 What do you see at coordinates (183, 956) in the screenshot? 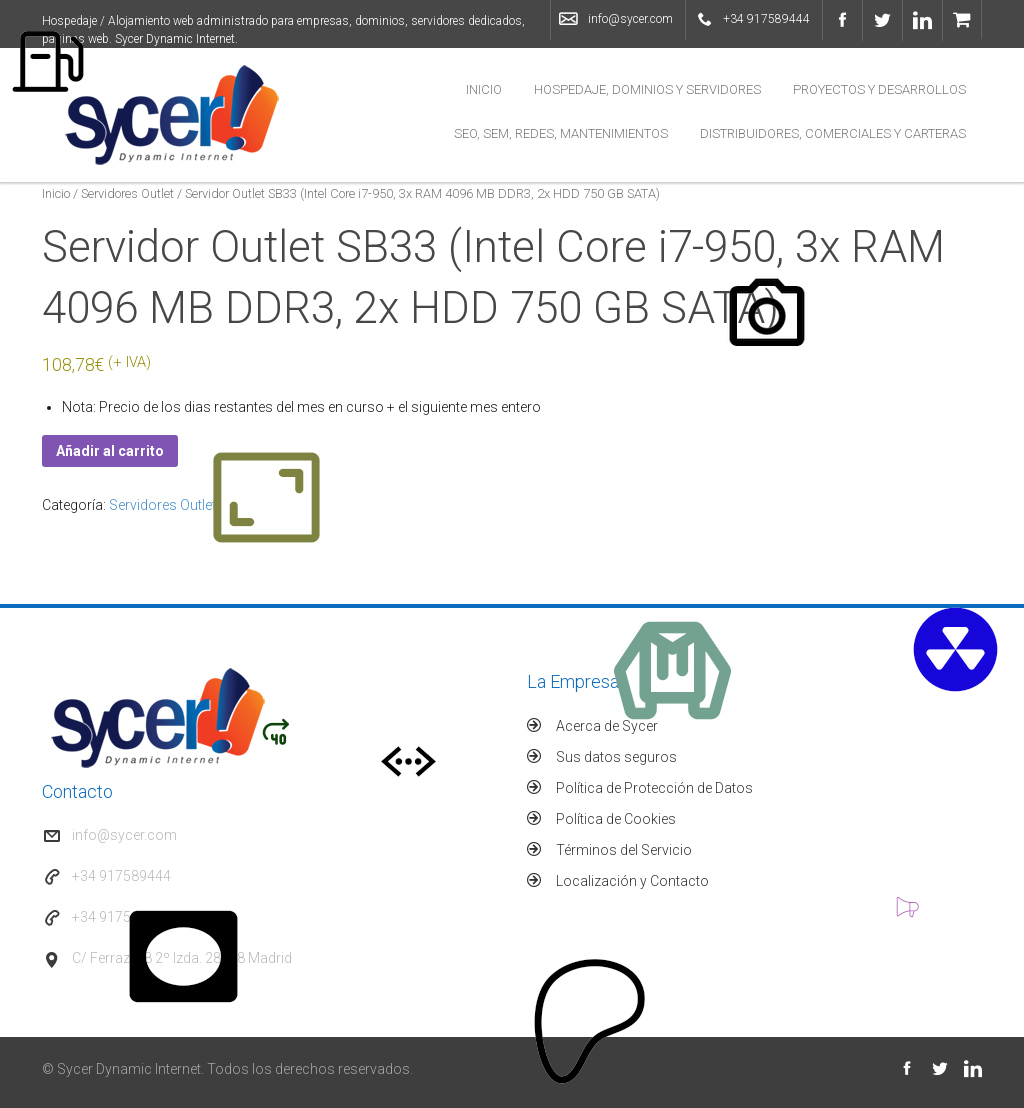
I see `apply vignette effect to image` at bounding box center [183, 956].